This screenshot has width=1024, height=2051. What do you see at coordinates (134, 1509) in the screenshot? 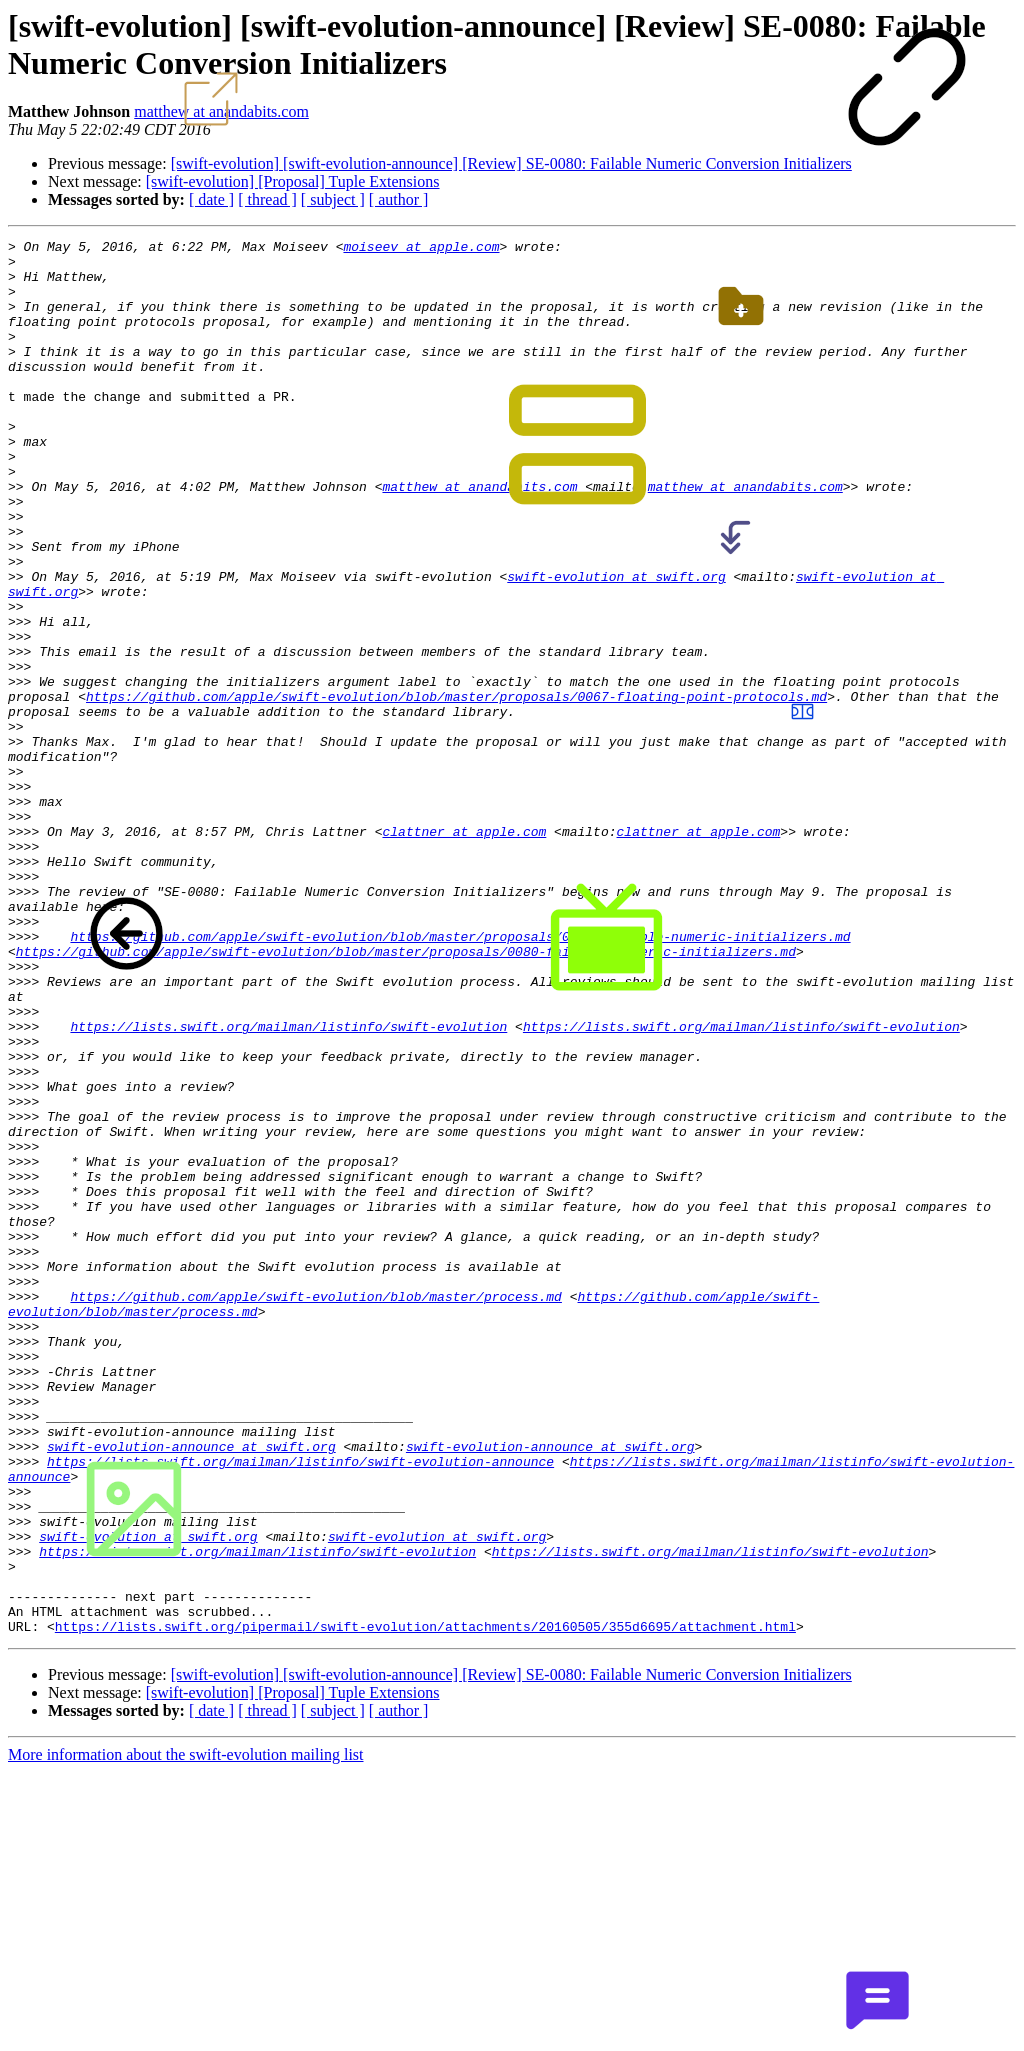
I see `view image or photo` at bounding box center [134, 1509].